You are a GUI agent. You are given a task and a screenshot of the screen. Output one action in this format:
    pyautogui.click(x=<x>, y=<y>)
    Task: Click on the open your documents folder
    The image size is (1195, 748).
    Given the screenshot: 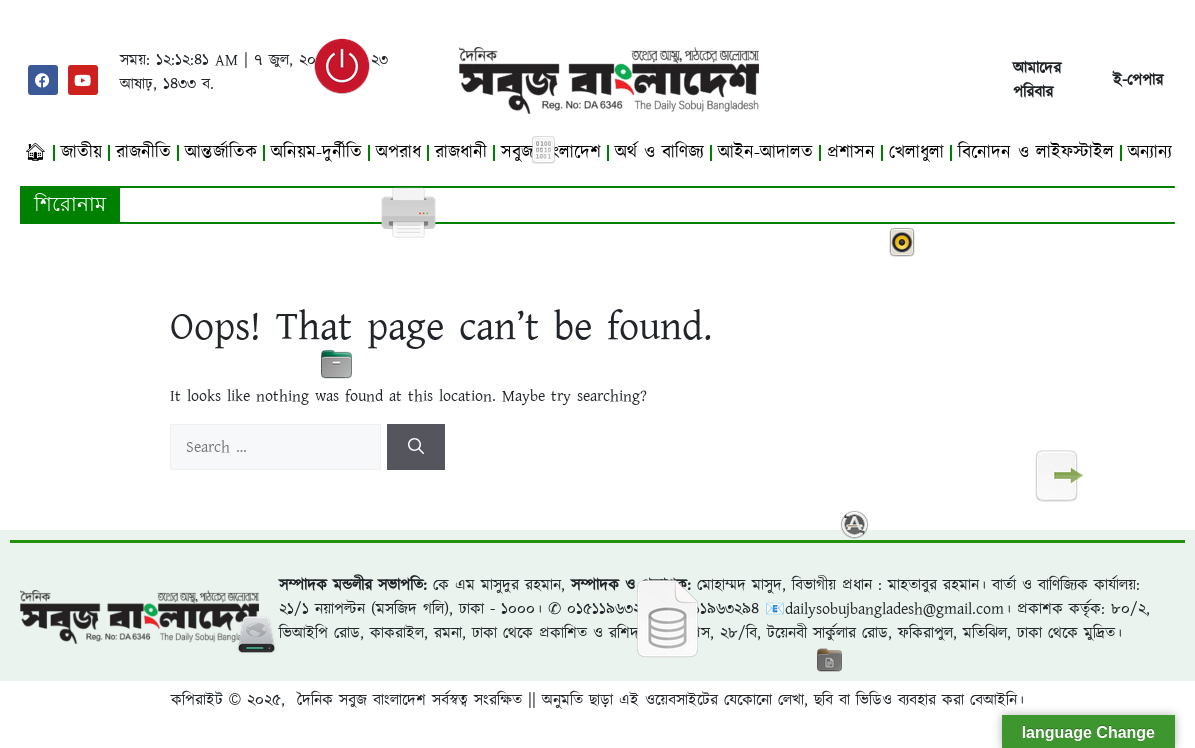 What is the action you would take?
    pyautogui.click(x=829, y=659)
    